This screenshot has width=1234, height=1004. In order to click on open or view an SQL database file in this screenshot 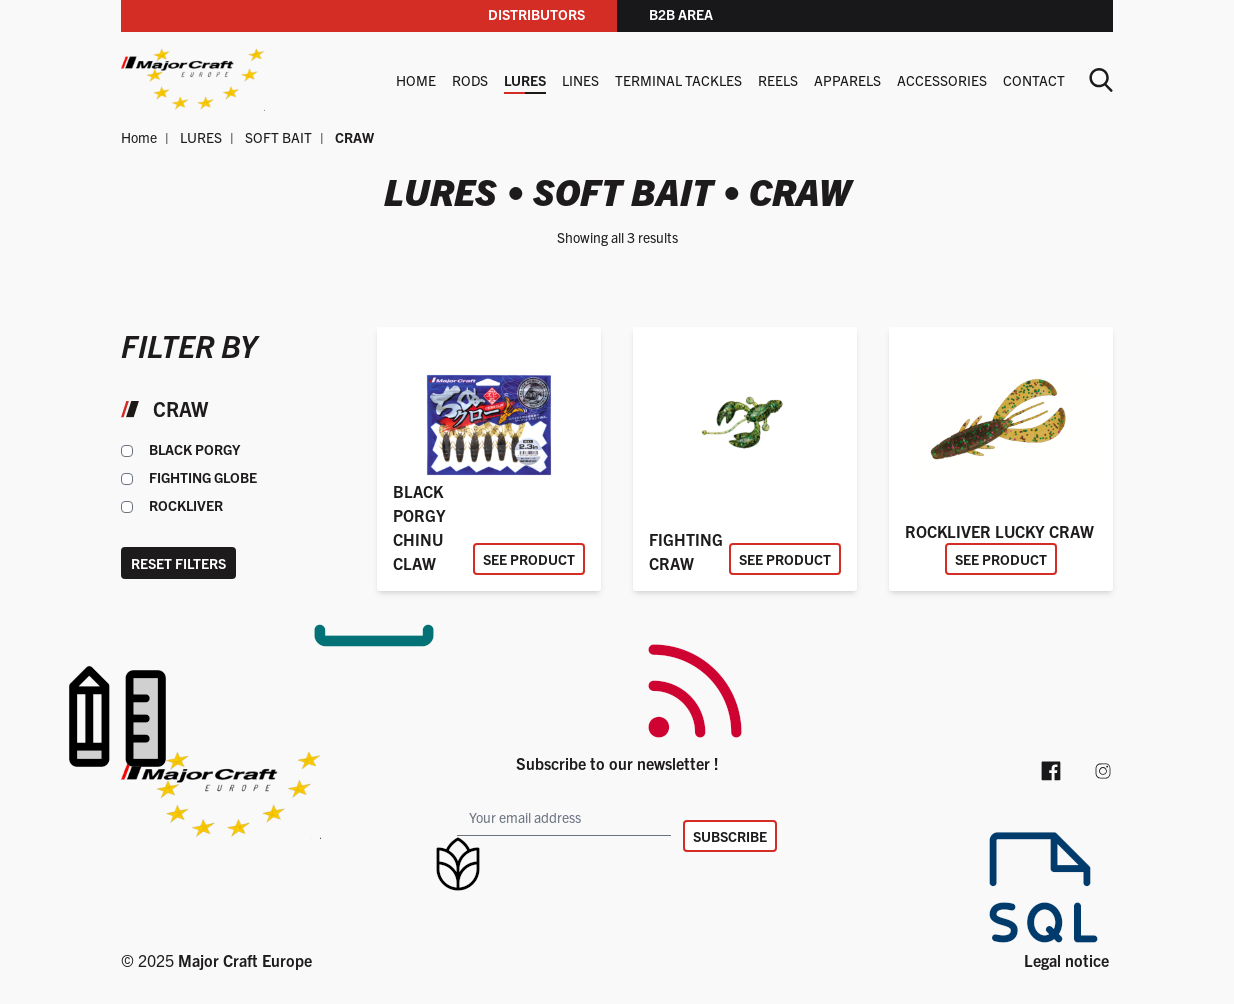, I will do `click(1040, 892)`.